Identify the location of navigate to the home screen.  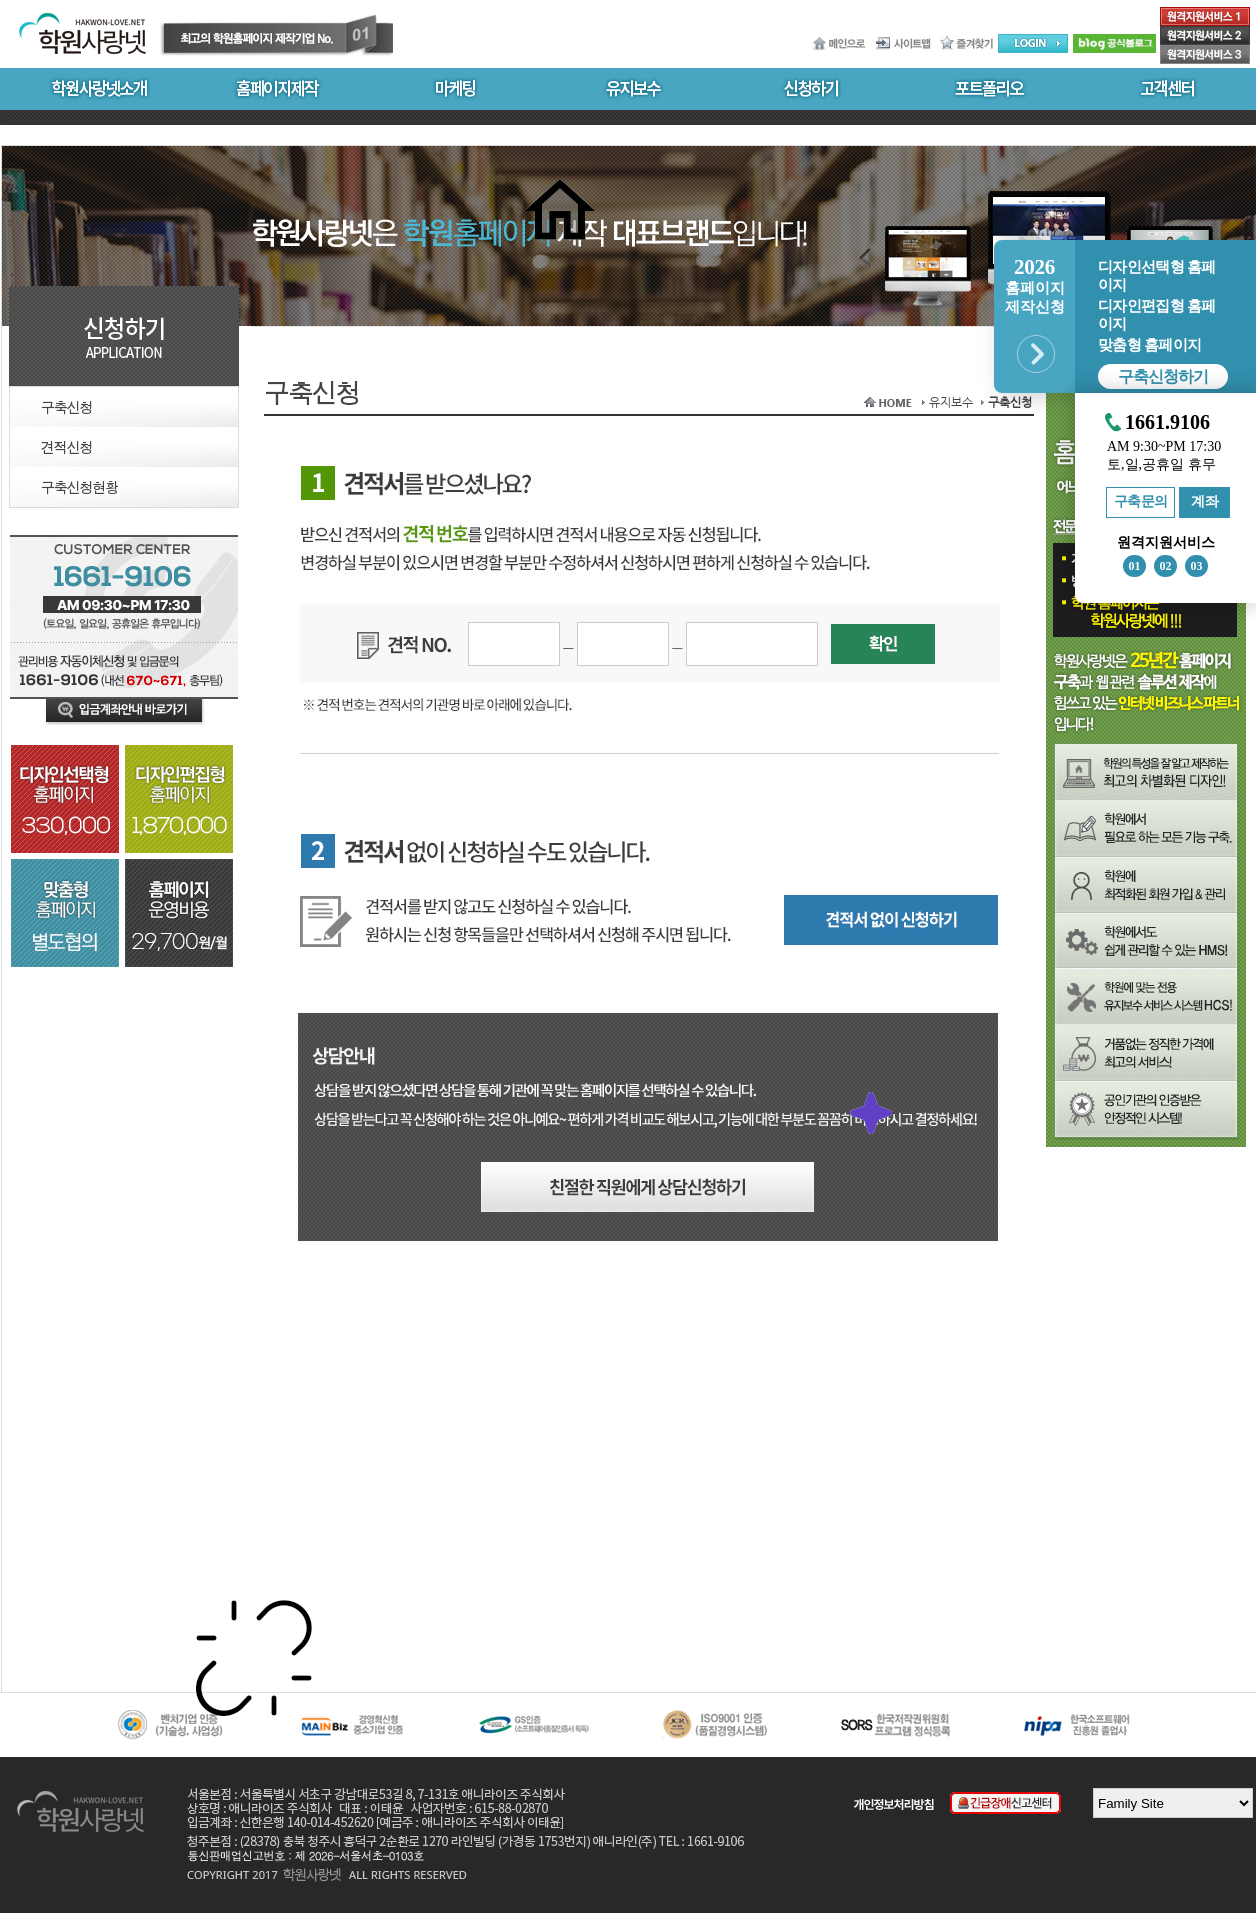
(560, 211).